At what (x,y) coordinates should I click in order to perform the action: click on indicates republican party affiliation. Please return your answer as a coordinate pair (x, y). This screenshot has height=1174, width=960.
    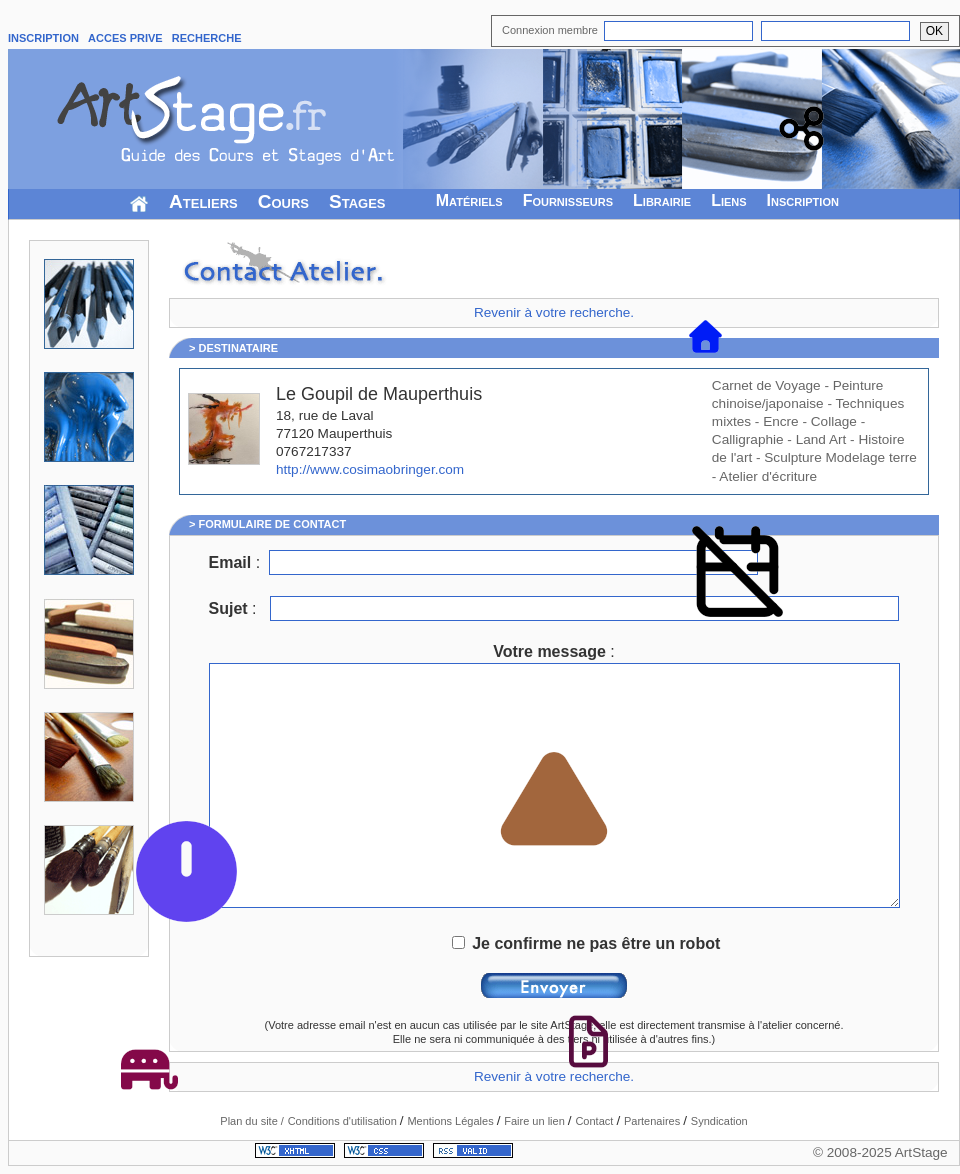
    Looking at the image, I should click on (149, 1069).